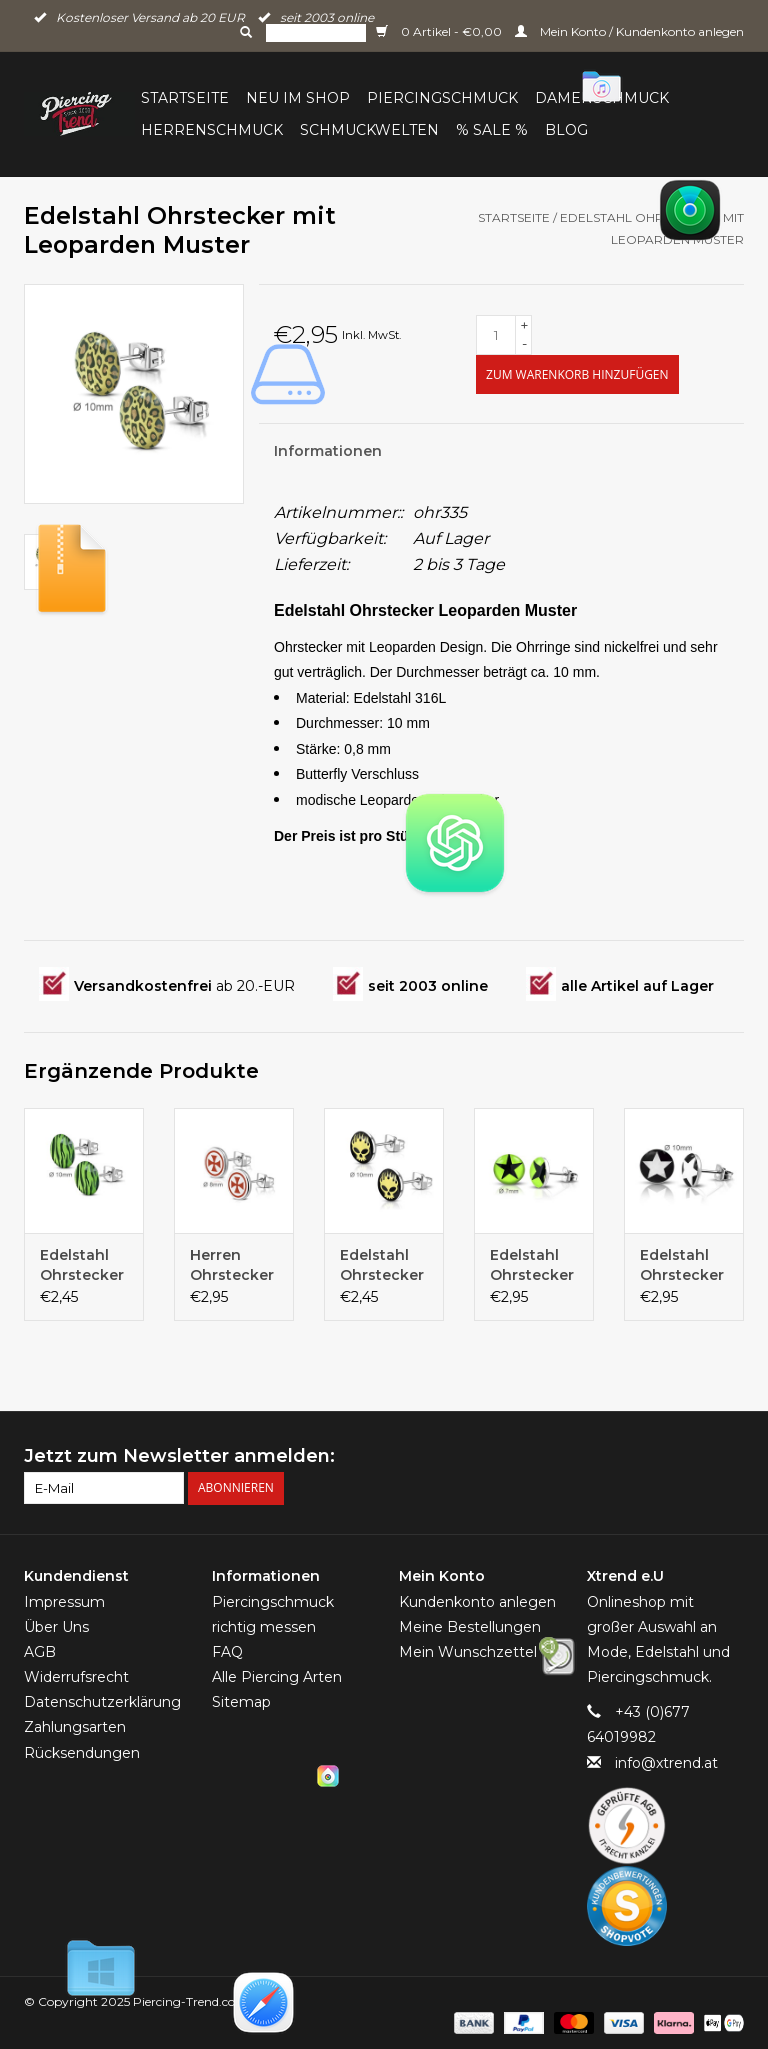 The height and width of the screenshot is (2049, 768). Describe the element at coordinates (72, 570) in the screenshot. I see `compressed tar archive file (.tar.lzma)` at that location.